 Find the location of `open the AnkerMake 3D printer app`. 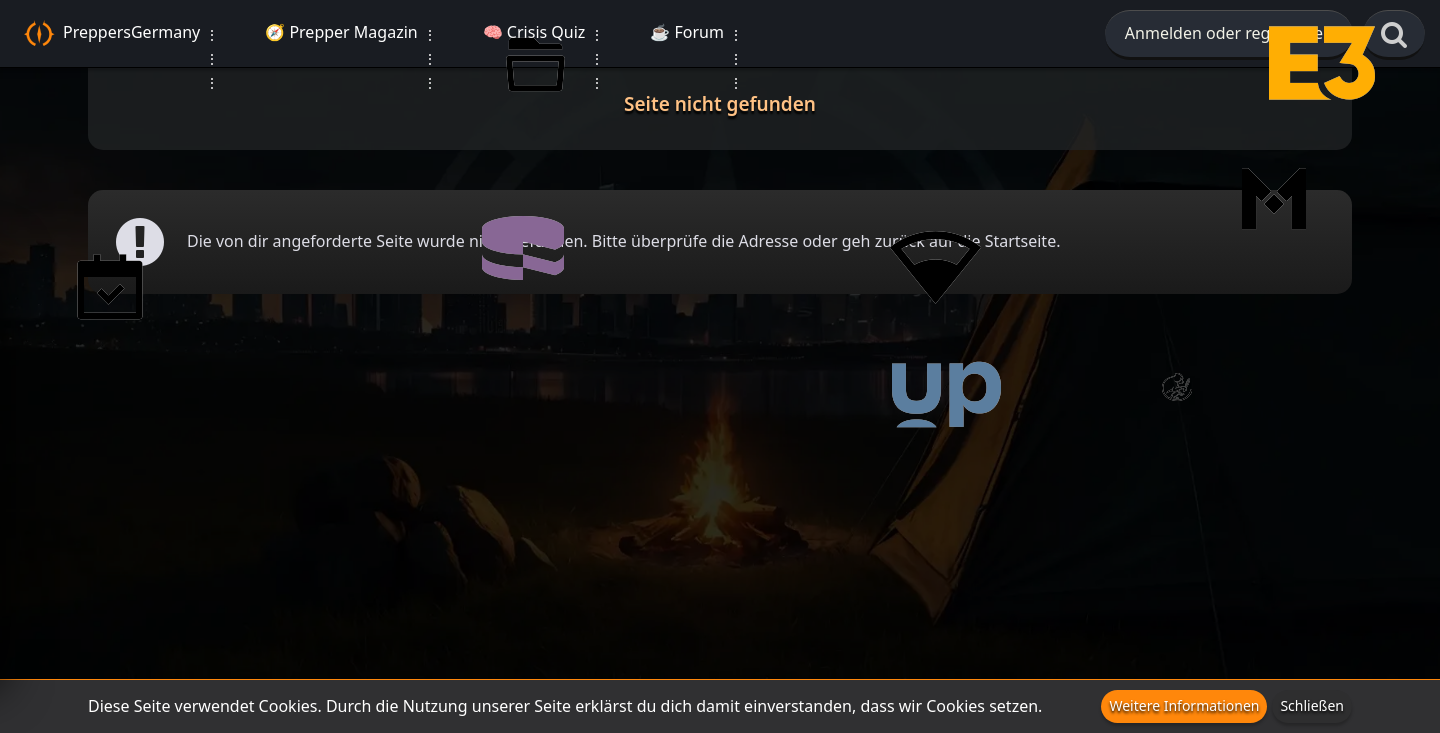

open the AnkerMake 3D printer app is located at coordinates (1274, 199).